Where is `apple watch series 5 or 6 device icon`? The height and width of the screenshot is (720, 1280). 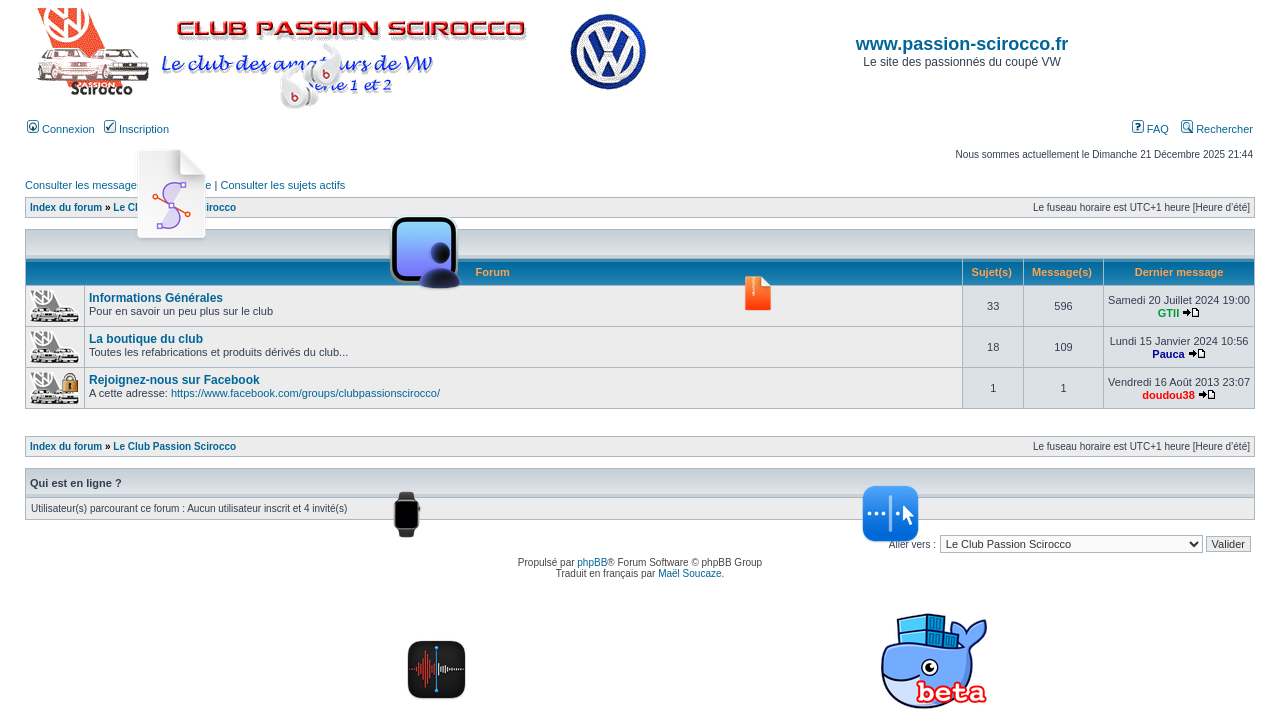 apple watch series 5 or 6 device icon is located at coordinates (406, 514).